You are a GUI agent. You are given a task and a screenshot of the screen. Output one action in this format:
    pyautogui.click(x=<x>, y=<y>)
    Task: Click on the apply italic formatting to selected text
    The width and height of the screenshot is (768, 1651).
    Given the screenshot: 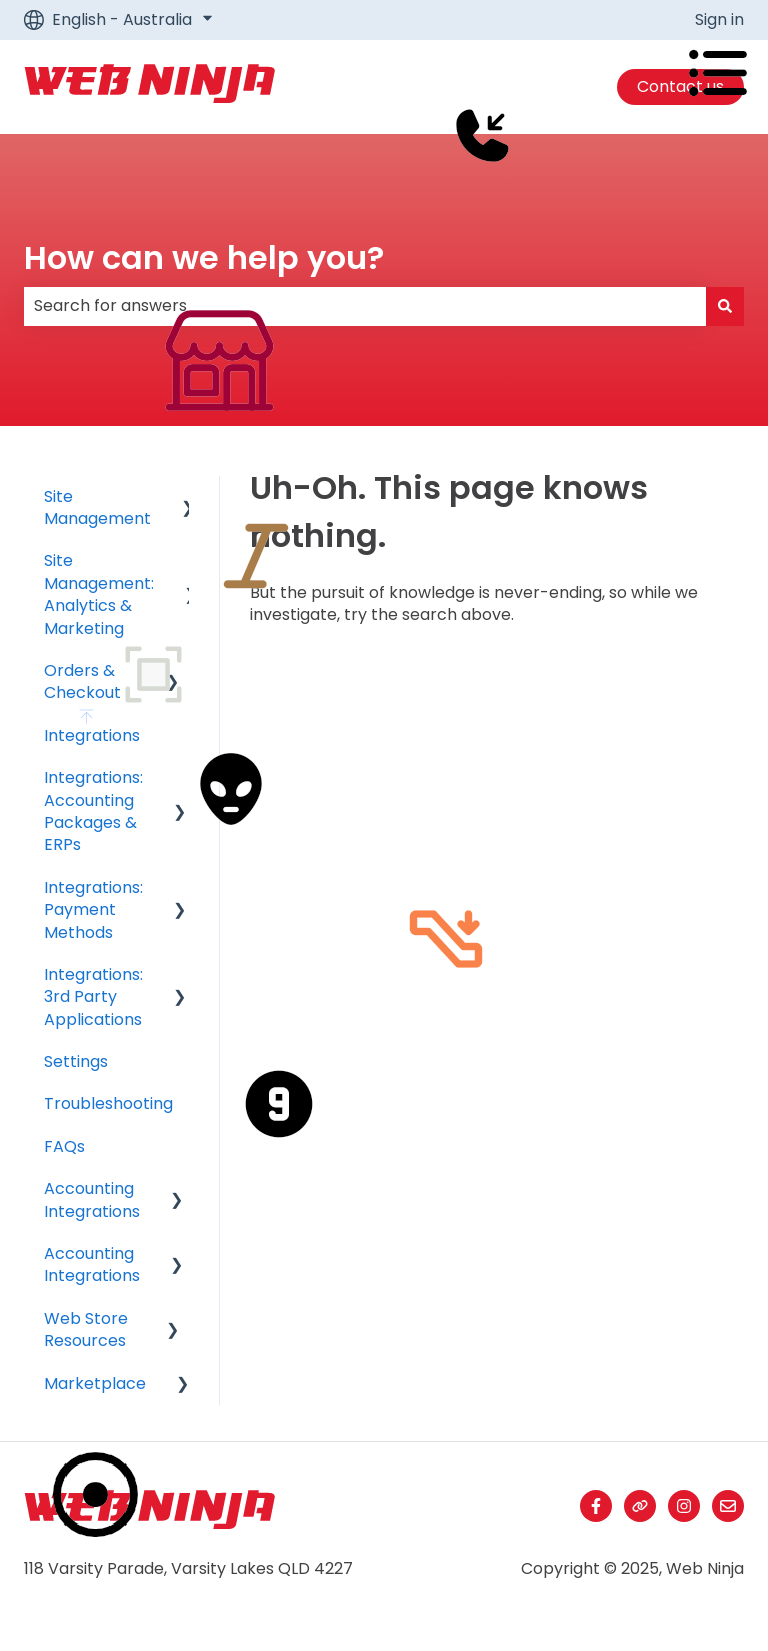 What is the action you would take?
    pyautogui.click(x=256, y=556)
    